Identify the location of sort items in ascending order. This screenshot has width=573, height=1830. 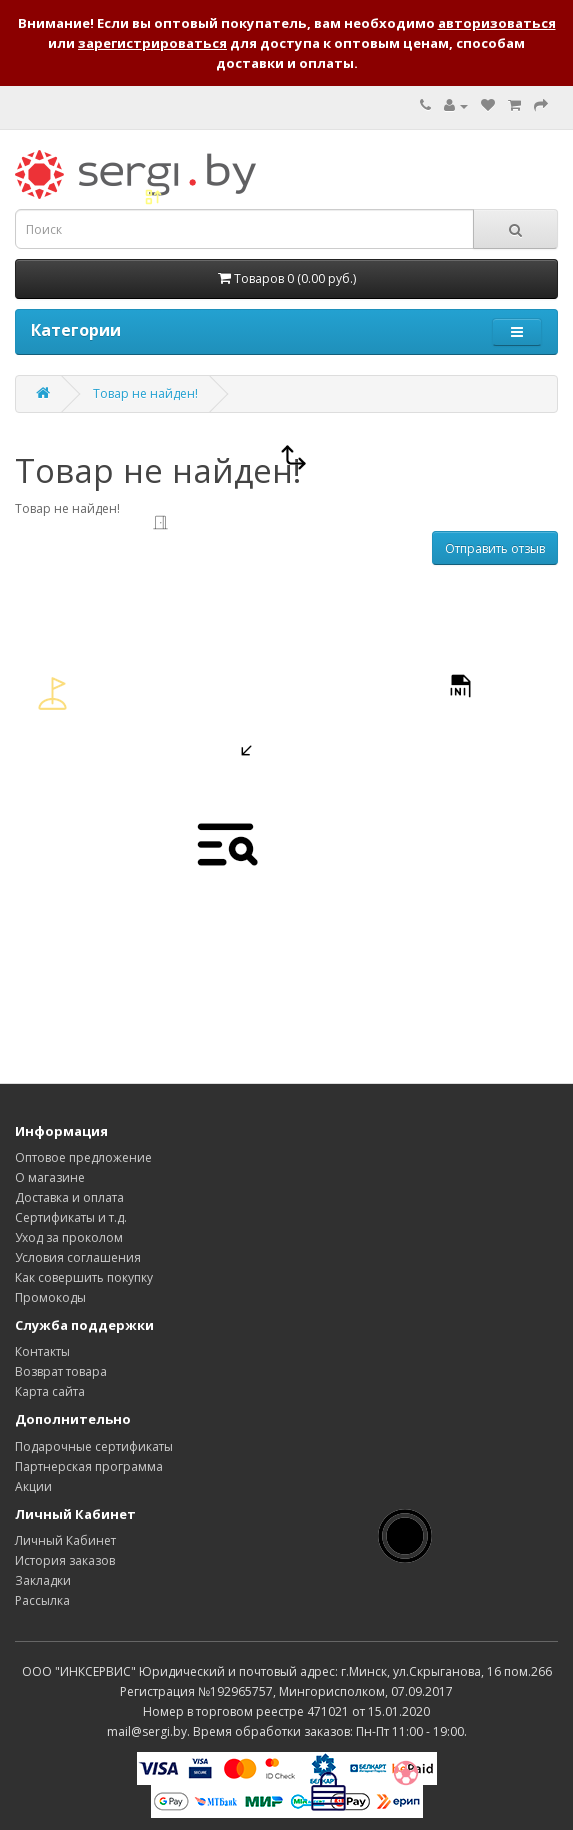
(153, 197).